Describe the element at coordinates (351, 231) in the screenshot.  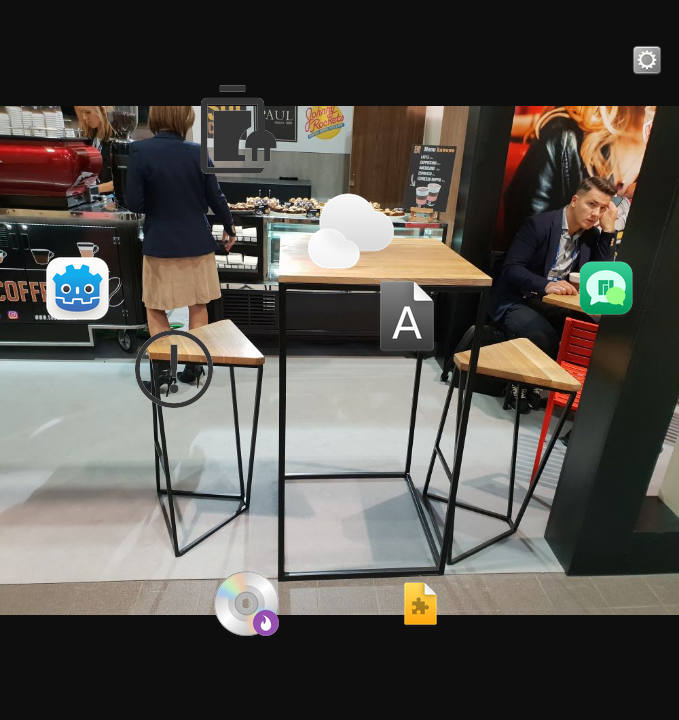
I see `indicates cloudy weather conditions` at that location.